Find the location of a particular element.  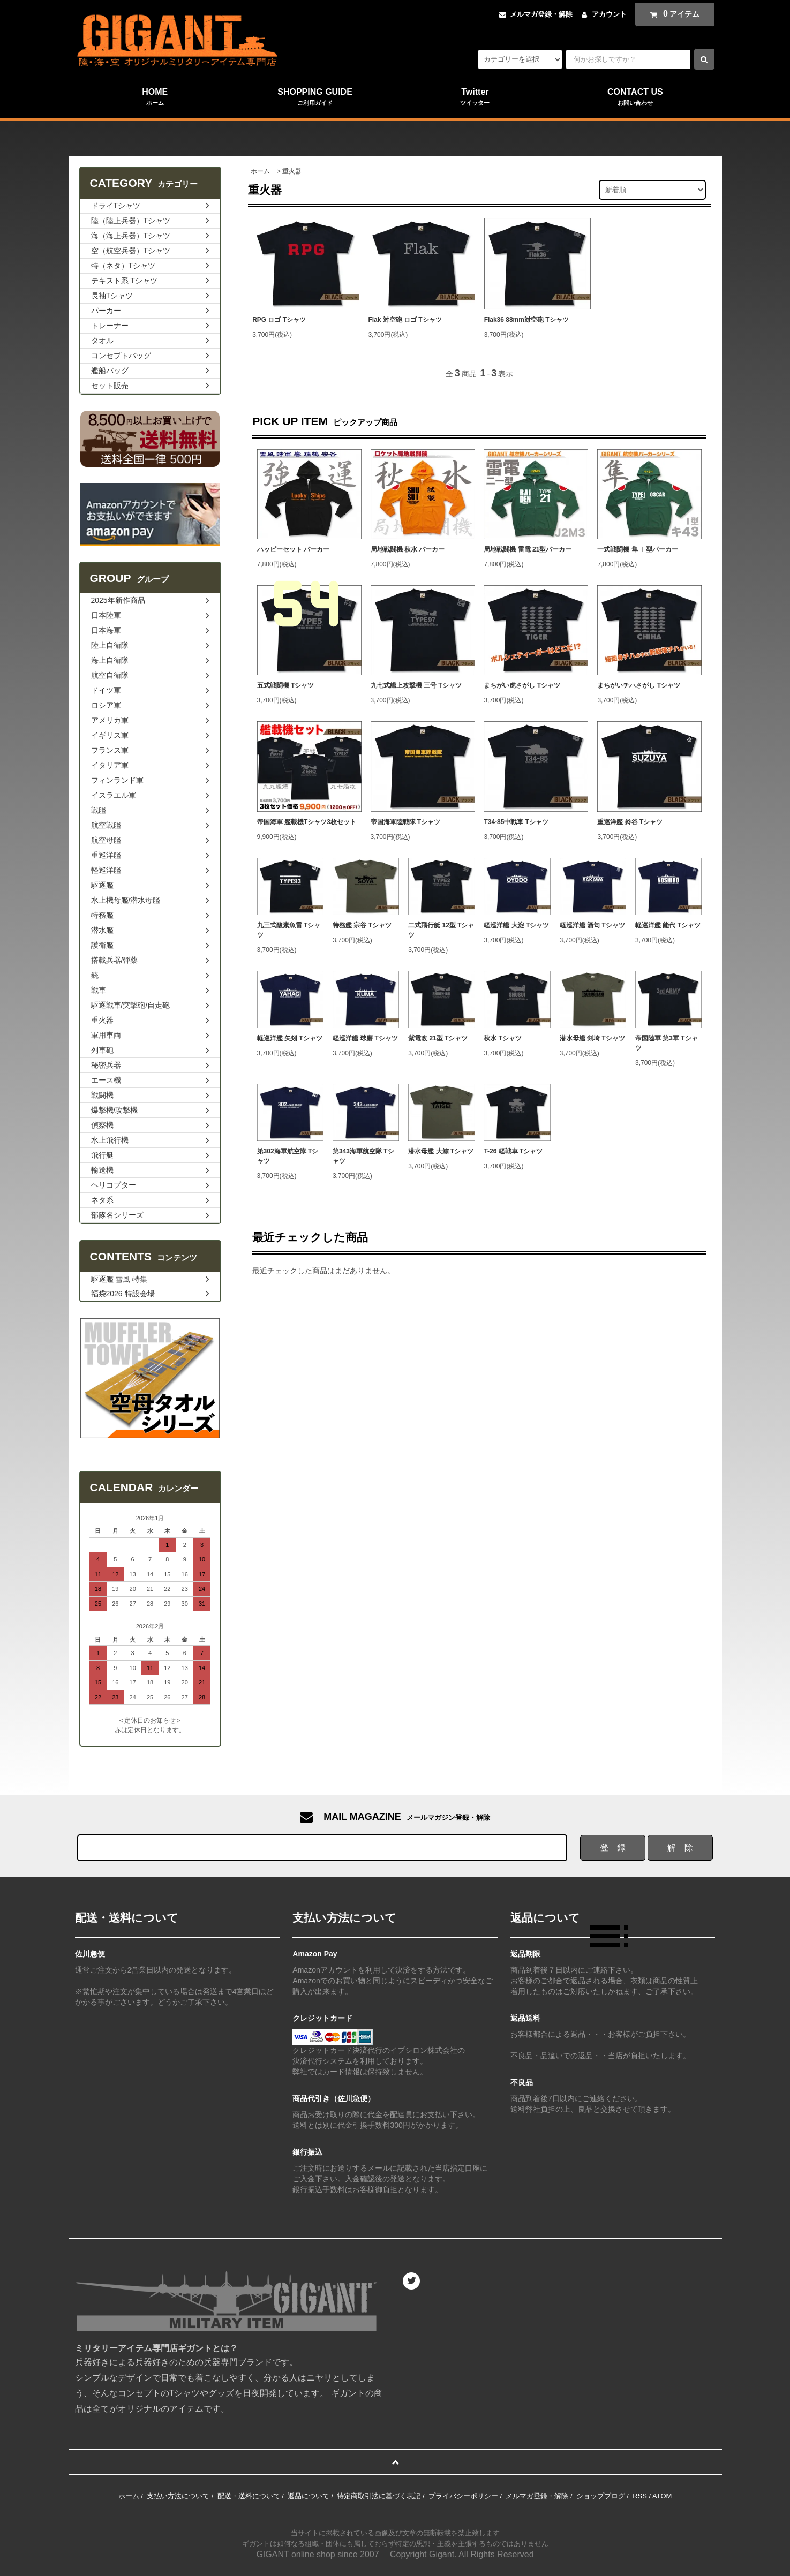

indicates item number 54 in a list or sequence is located at coordinates (306, 603).